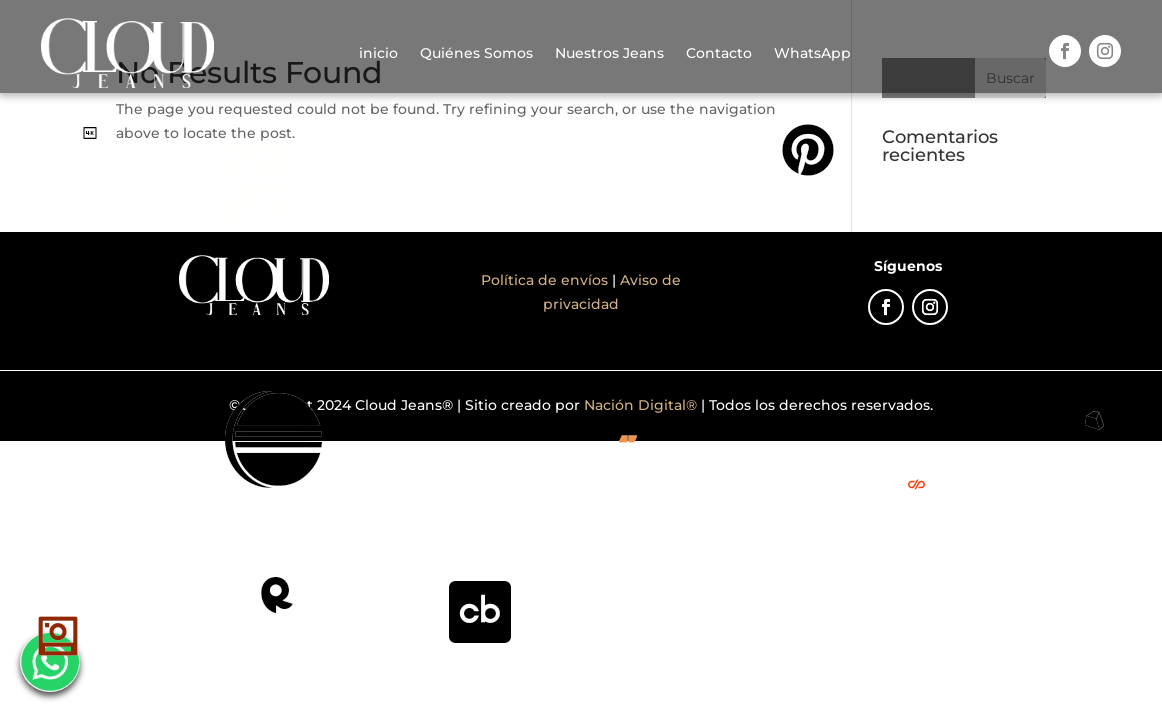  Describe the element at coordinates (916, 484) in the screenshot. I see `visit pronouns.page website` at that location.